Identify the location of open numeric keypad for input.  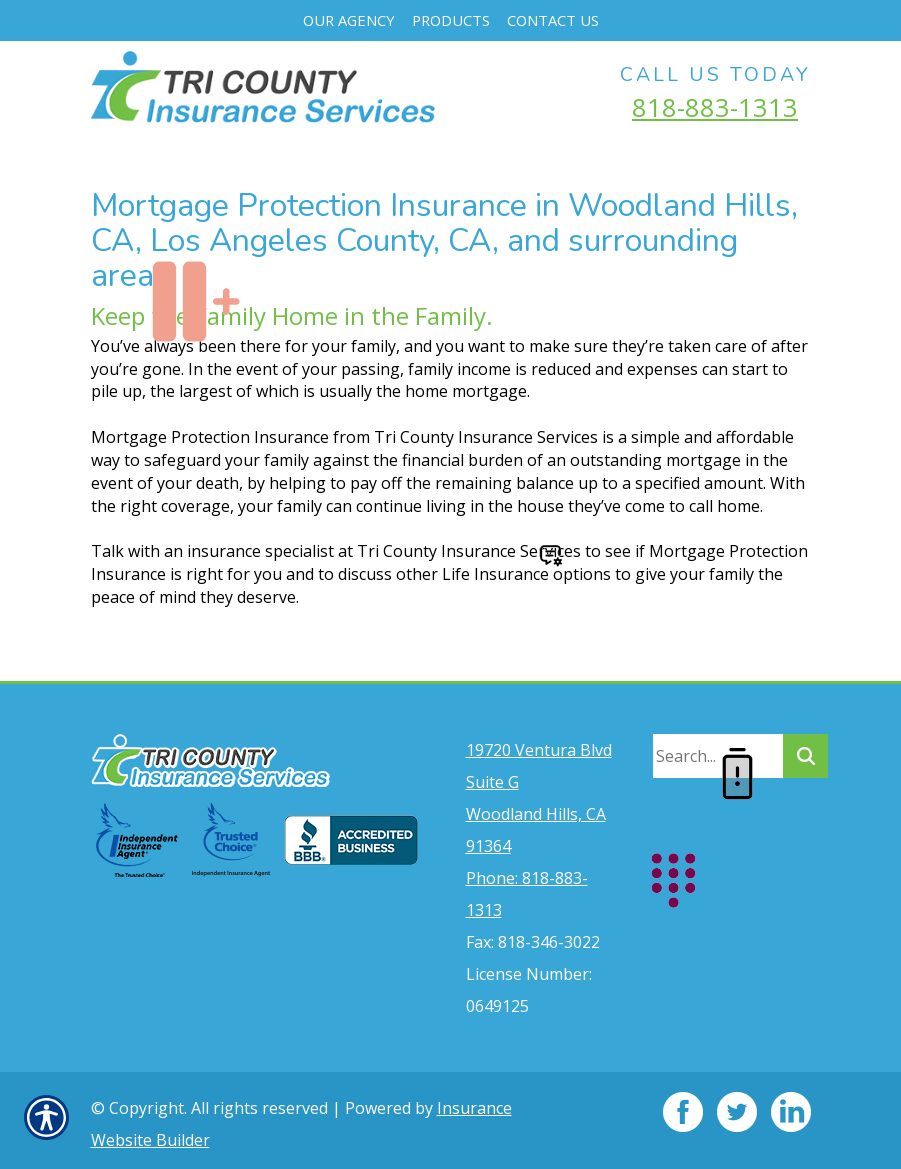
(673, 879).